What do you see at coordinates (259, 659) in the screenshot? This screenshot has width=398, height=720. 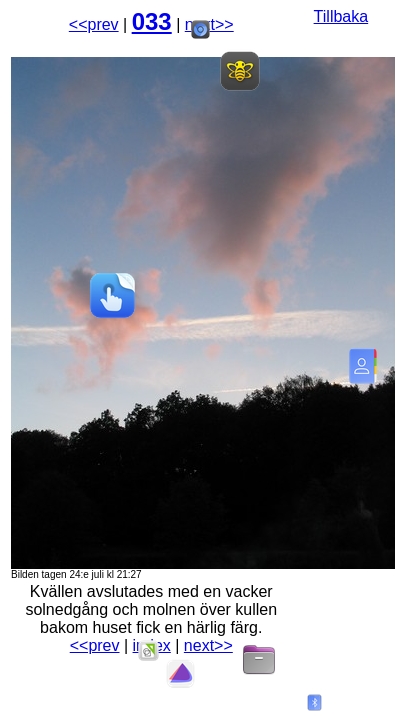 I see `open the file manager application` at bounding box center [259, 659].